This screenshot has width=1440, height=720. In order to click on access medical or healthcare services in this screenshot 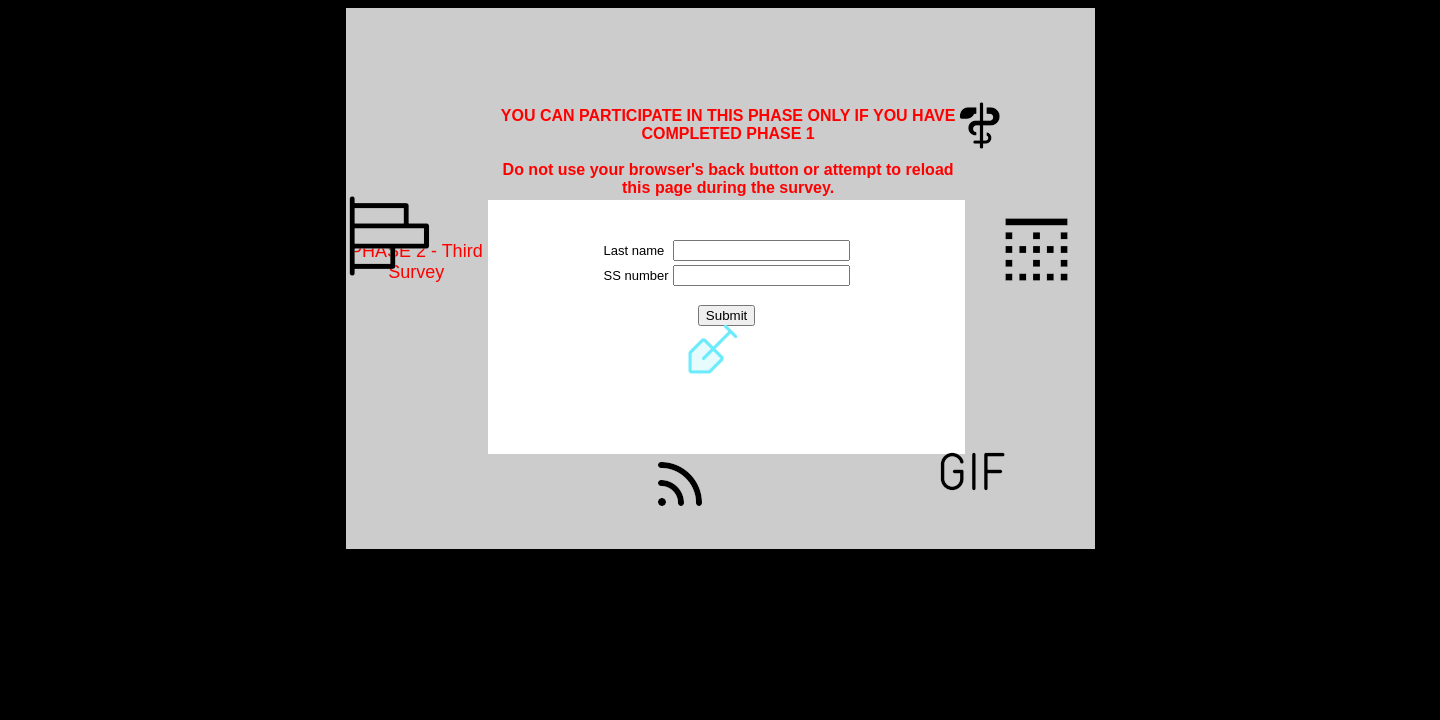, I will do `click(981, 125)`.